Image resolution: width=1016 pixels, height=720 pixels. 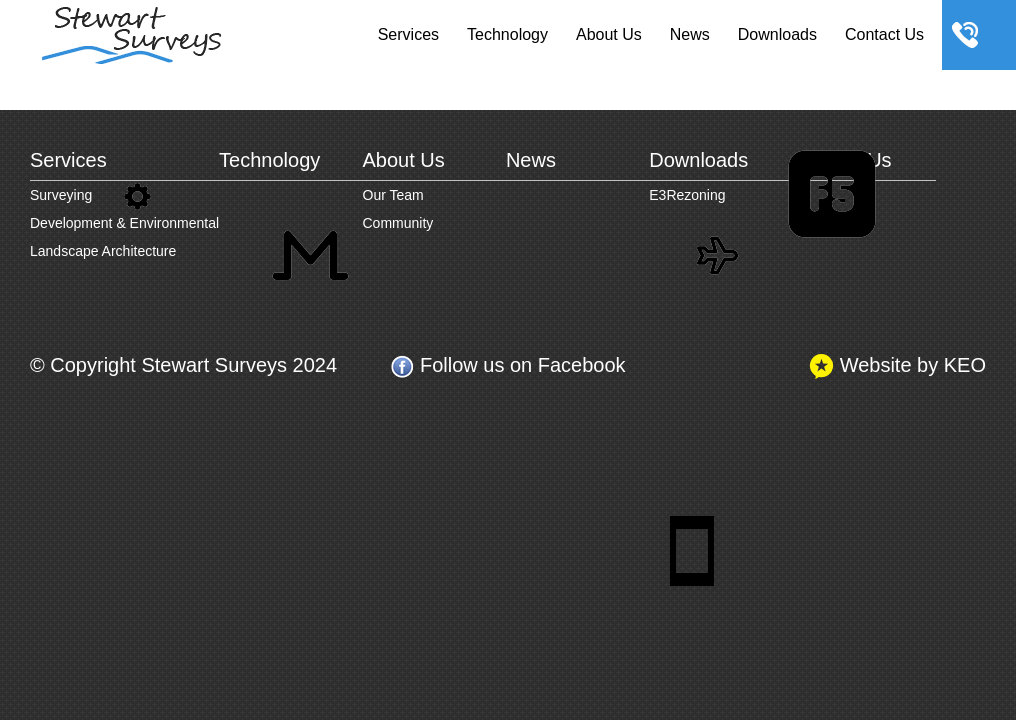 What do you see at coordinates (137, 196) in the screenshot?
I see `access settings or preferences` at bounding box center [137, 196].